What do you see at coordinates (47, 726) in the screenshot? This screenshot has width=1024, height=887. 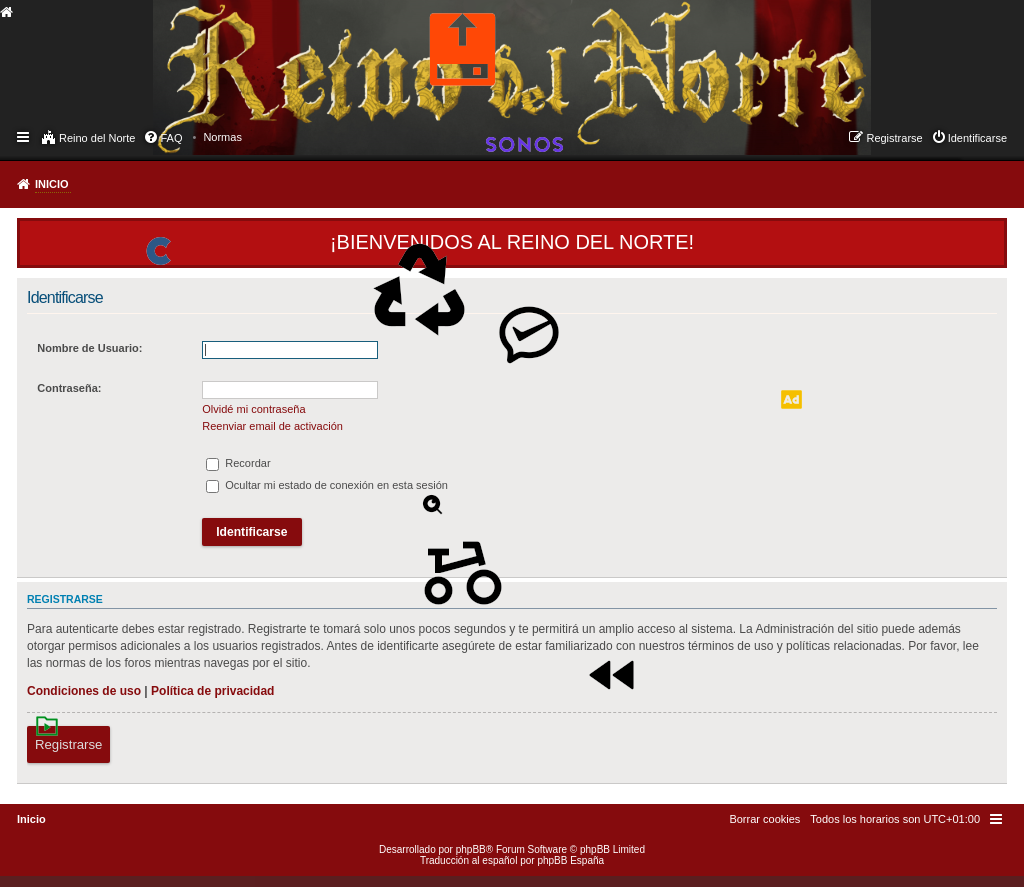 I see `open video files folder` at bounding box center [47, 726].